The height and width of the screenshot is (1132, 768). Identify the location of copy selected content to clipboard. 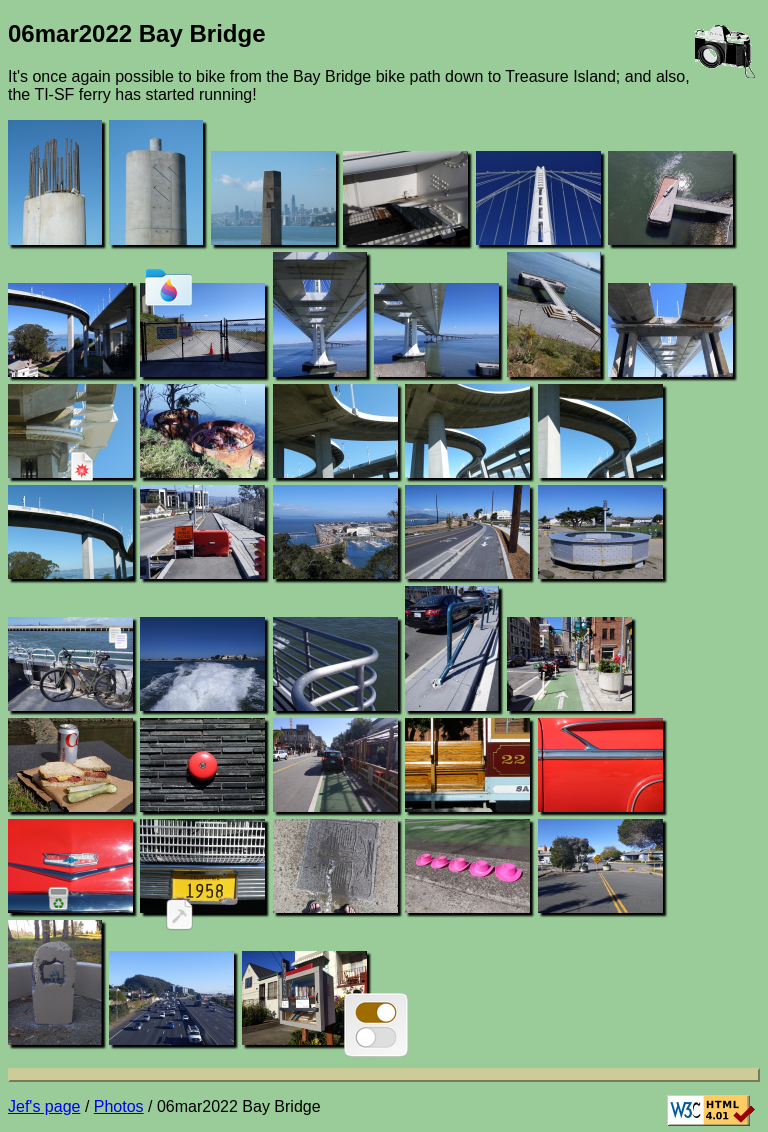
(118, 638).